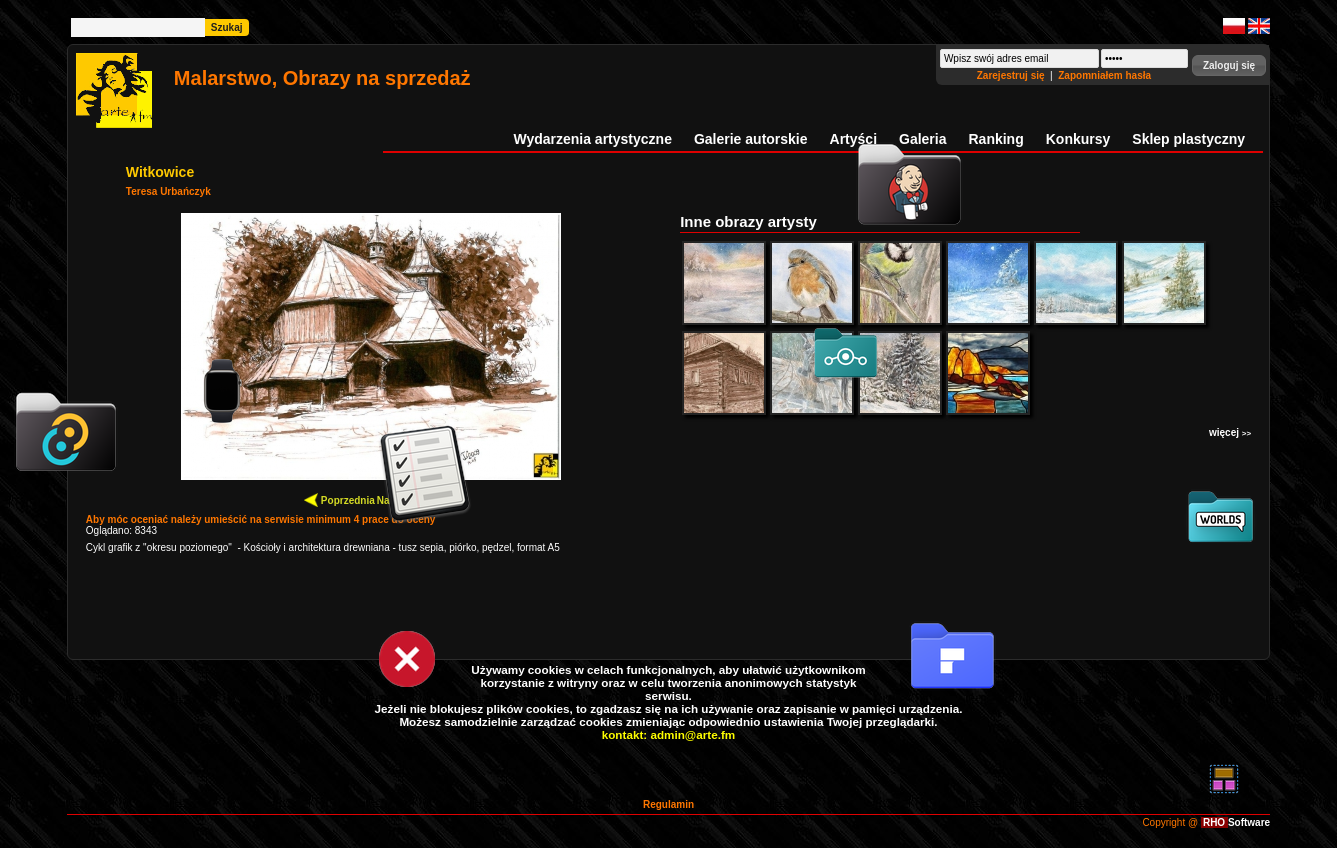 The image size is (1337, 848). What do you see at coordinates (222, 391) in the screenshot?
I see `apple watch series 8 device icon` at bounding box center [222, 391].